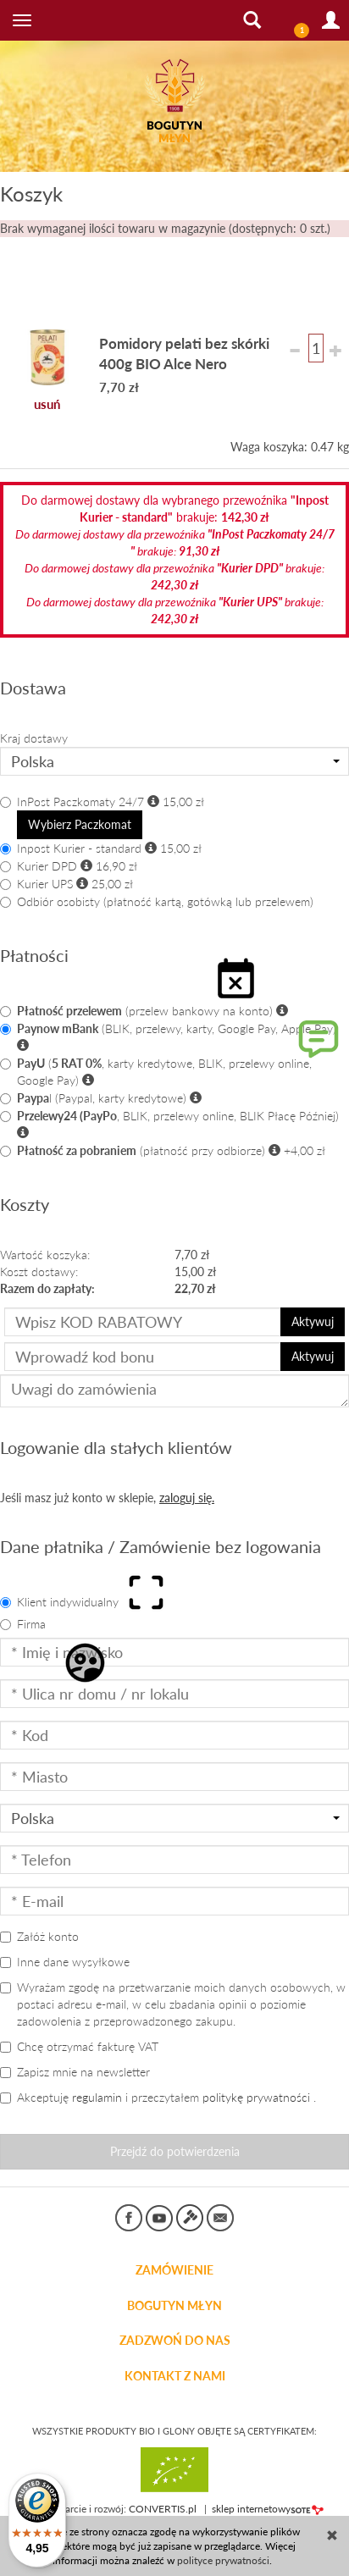  What do you see at coordinates (319, 1038) in the screenshot?
I see `open messaging or chat` at bounding box center [319, 1038].